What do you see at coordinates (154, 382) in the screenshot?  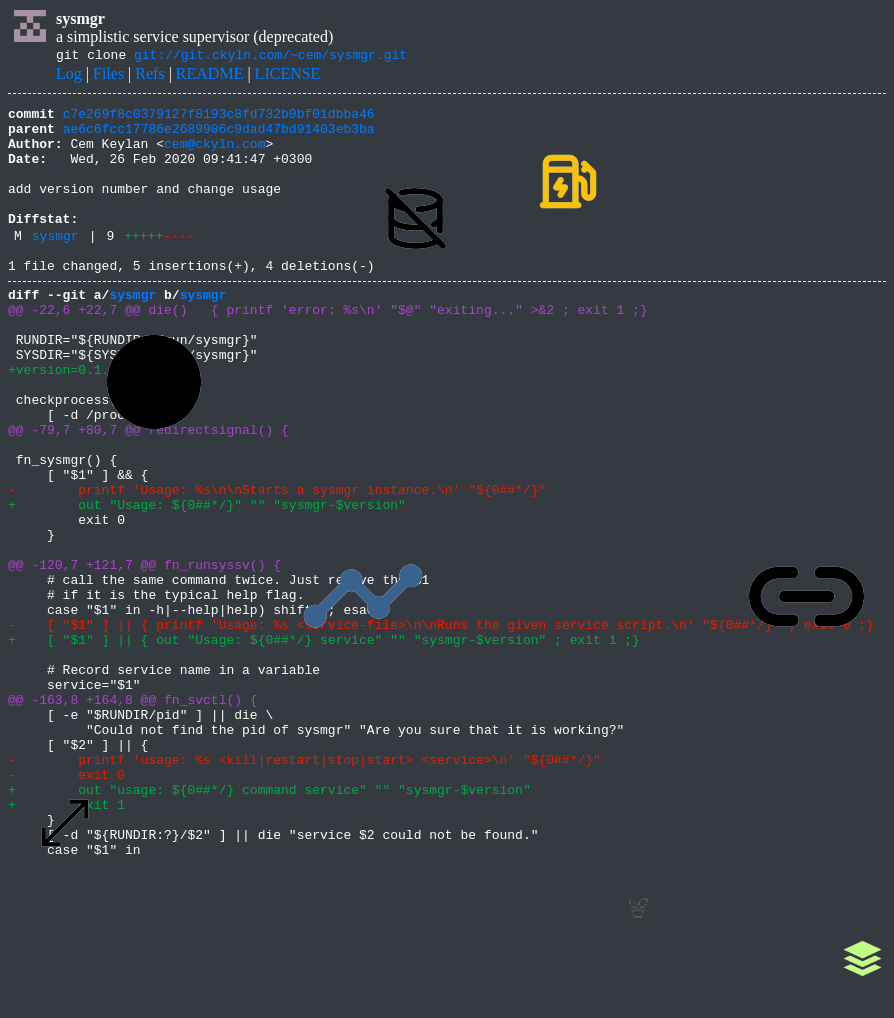 I see `select or mark an item` at bounding box center [154, 382].